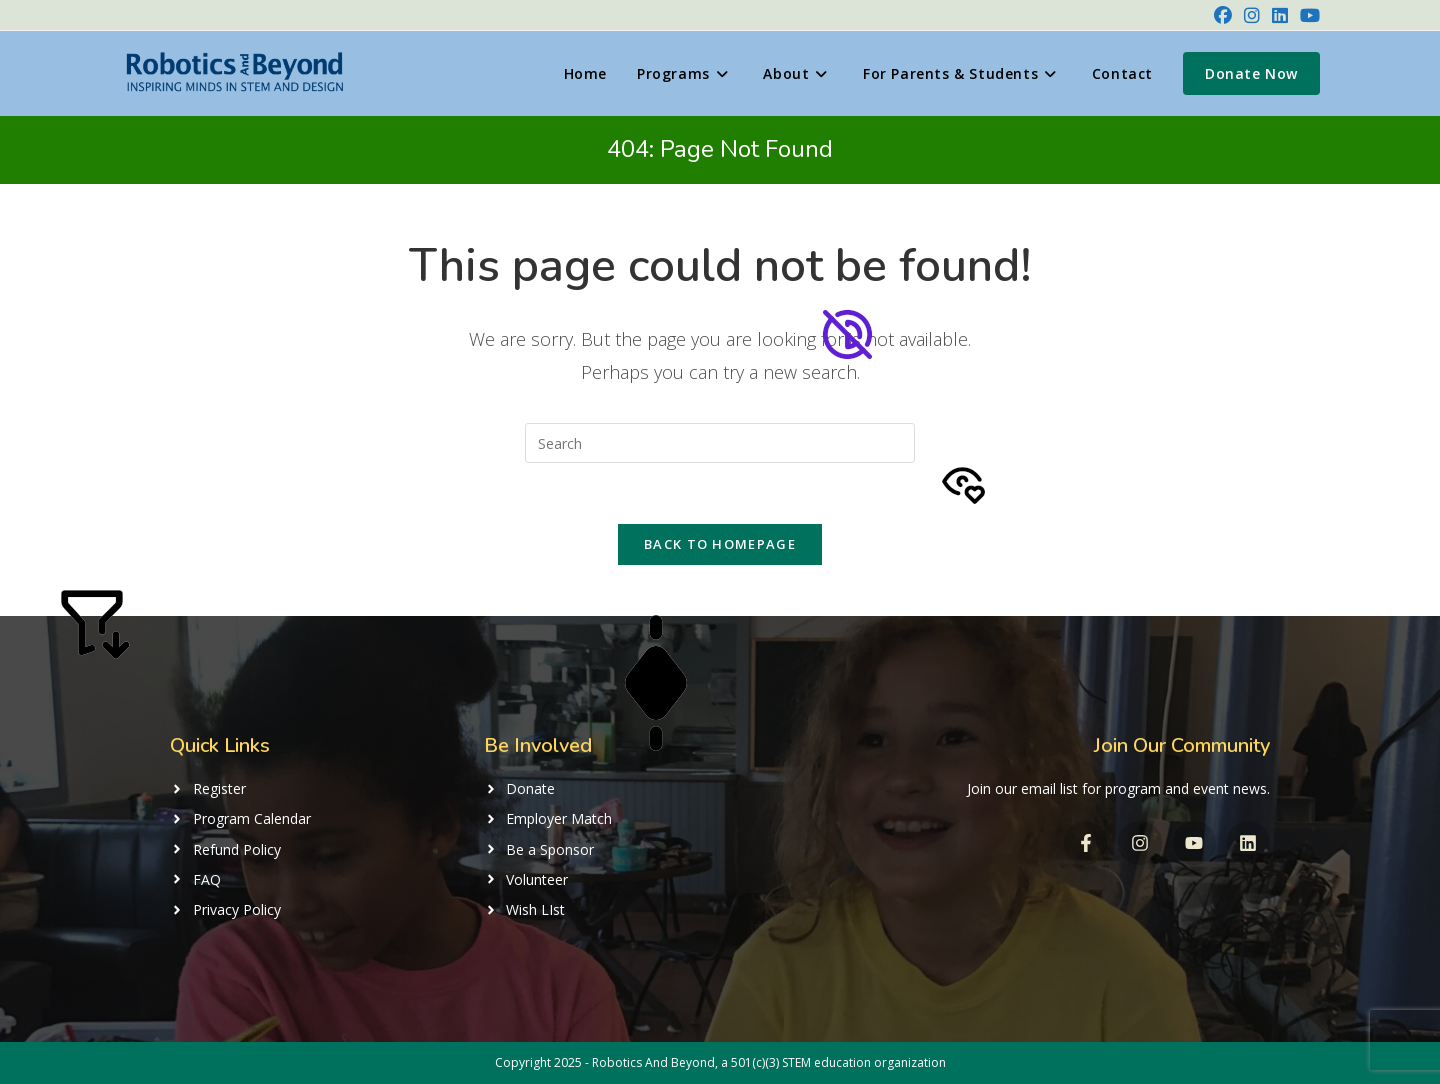 Image resolution: width=1440 pixels, height=1084 pixels. What do you see at coordinates (962, 481) in the screenshot?
I see `add to favorites while viewing` at bounding box center [962, 481].